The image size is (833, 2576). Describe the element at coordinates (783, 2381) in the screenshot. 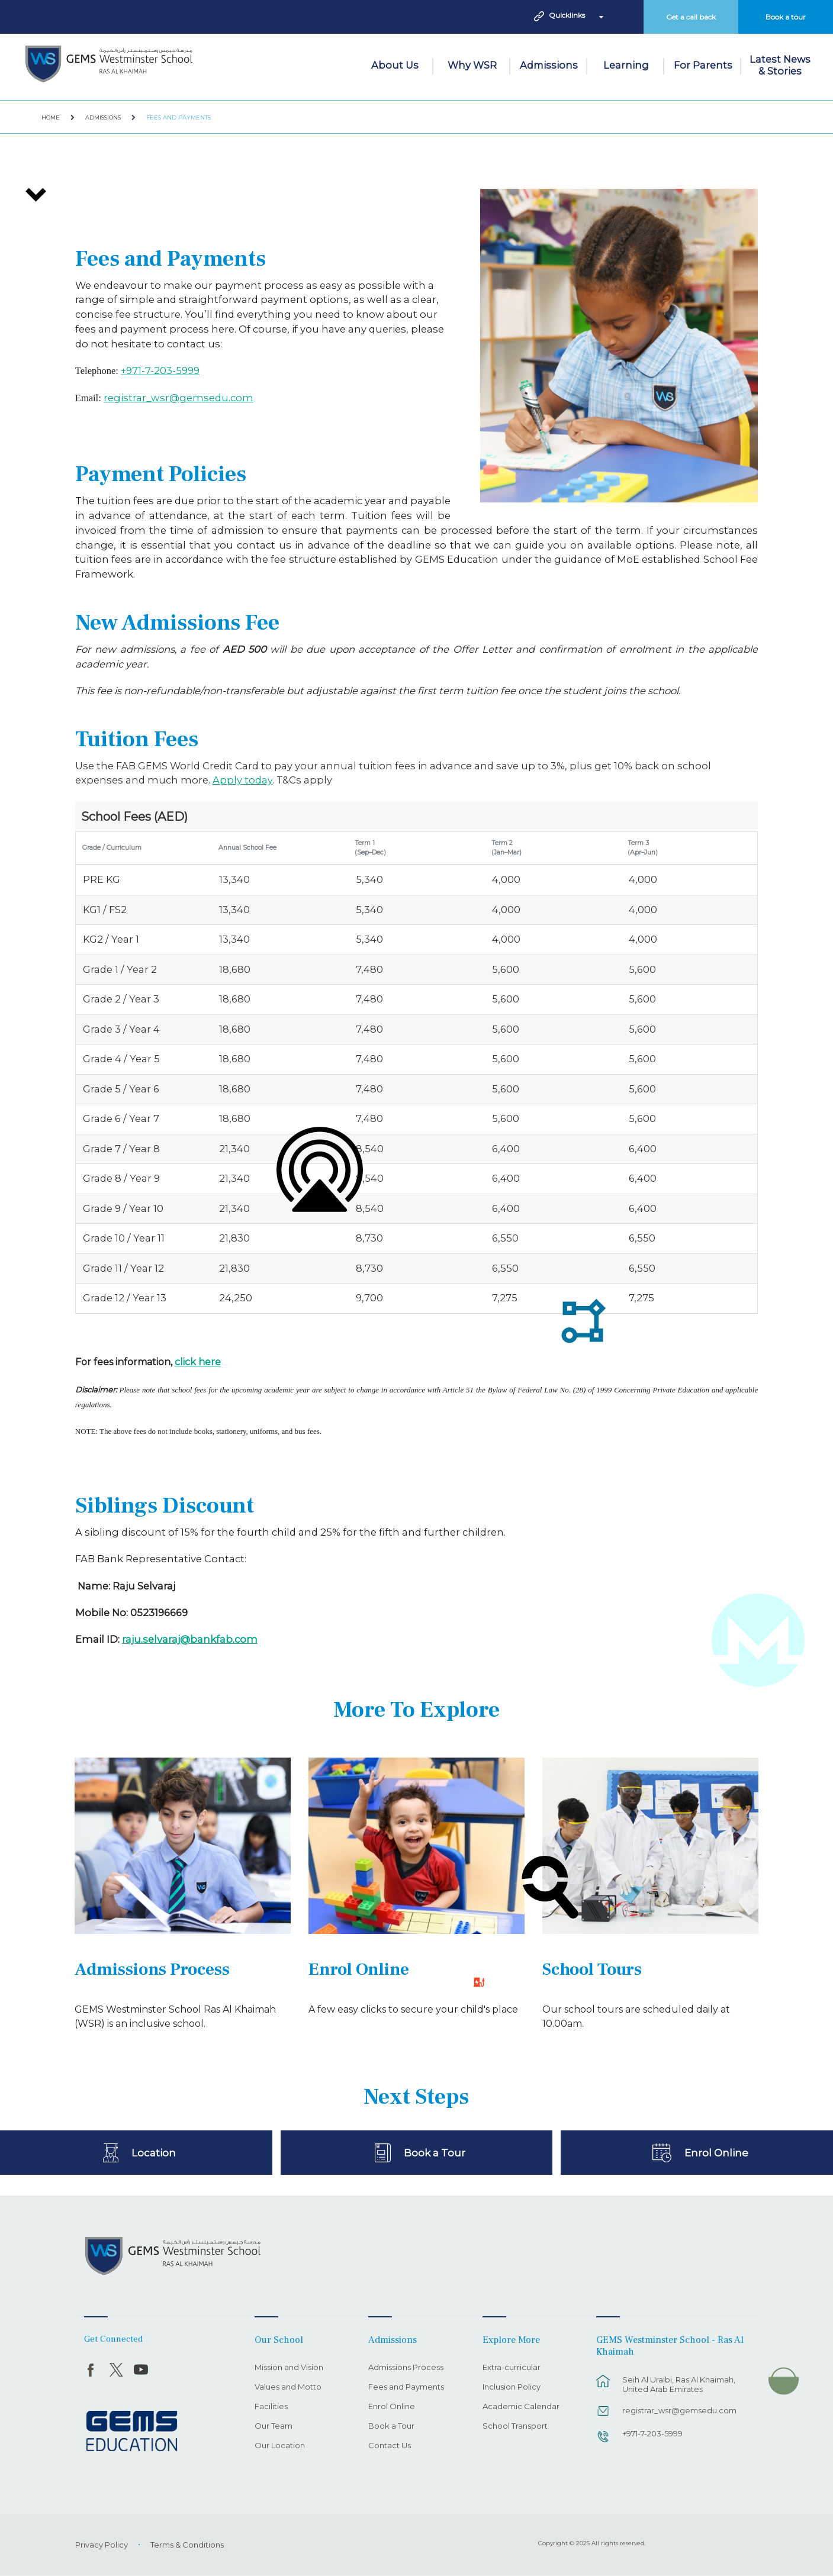

I see `umami analytics platform logo` at that location.